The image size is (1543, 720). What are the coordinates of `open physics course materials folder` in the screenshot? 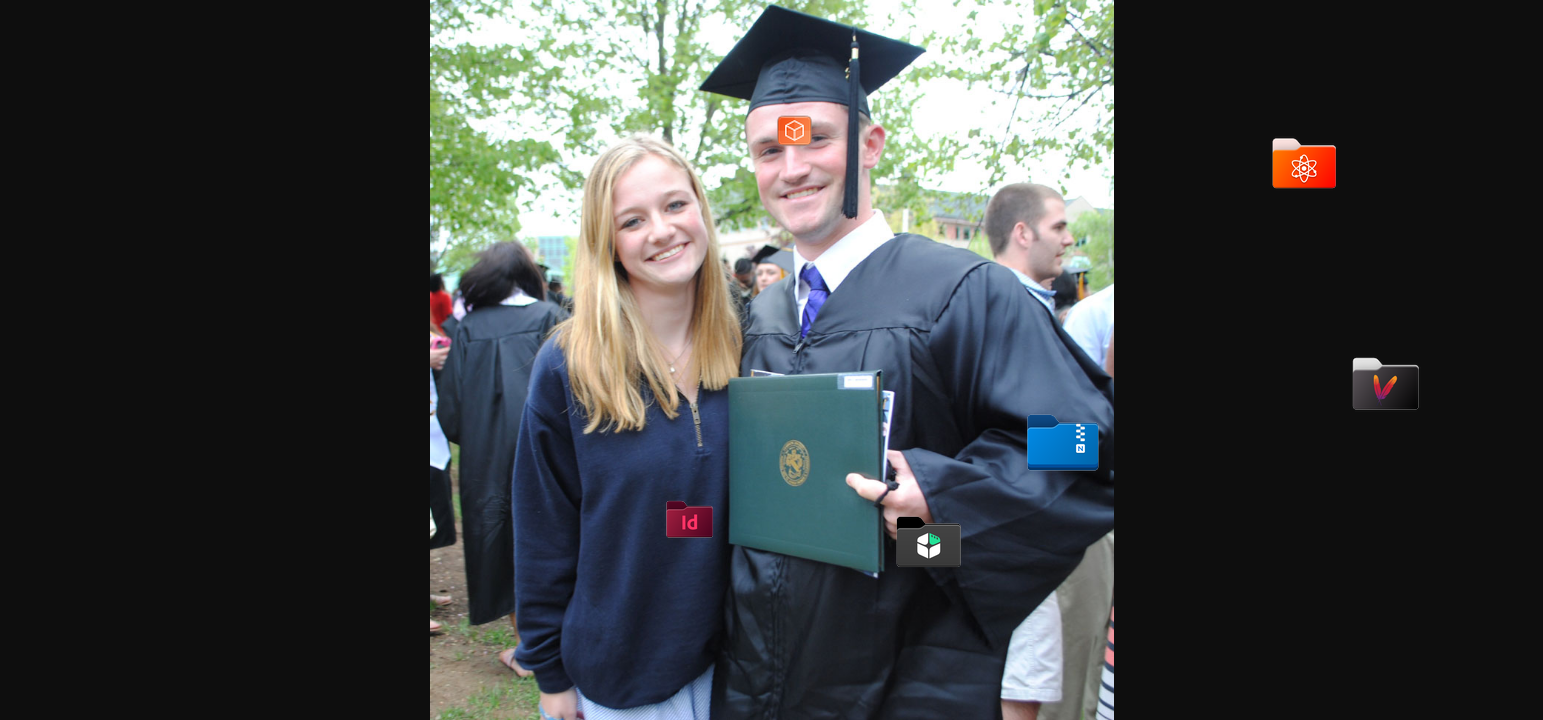 It's located at (1304, 165).